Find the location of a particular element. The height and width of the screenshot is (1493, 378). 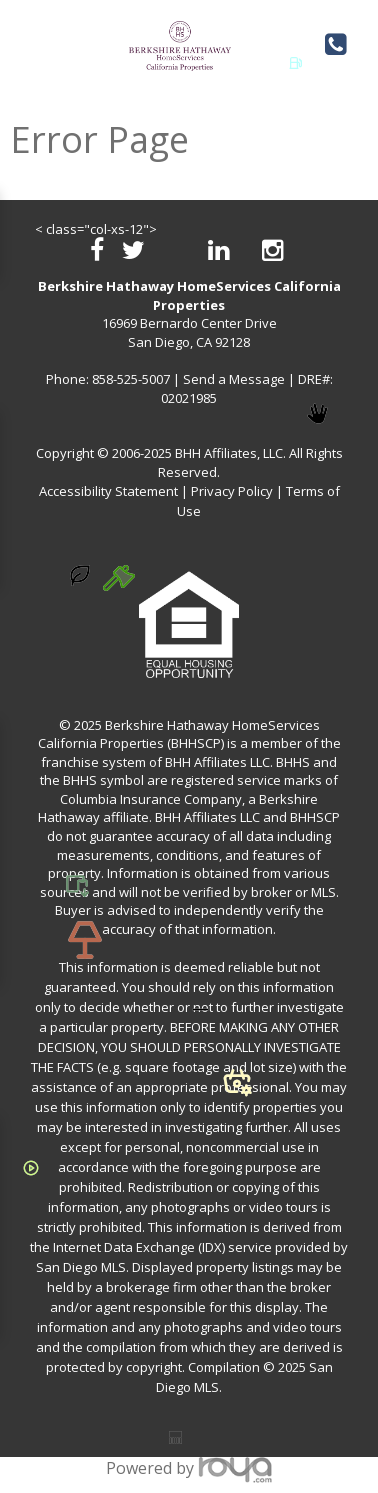

find nearby gas stations is located at coordinates (296, 63).